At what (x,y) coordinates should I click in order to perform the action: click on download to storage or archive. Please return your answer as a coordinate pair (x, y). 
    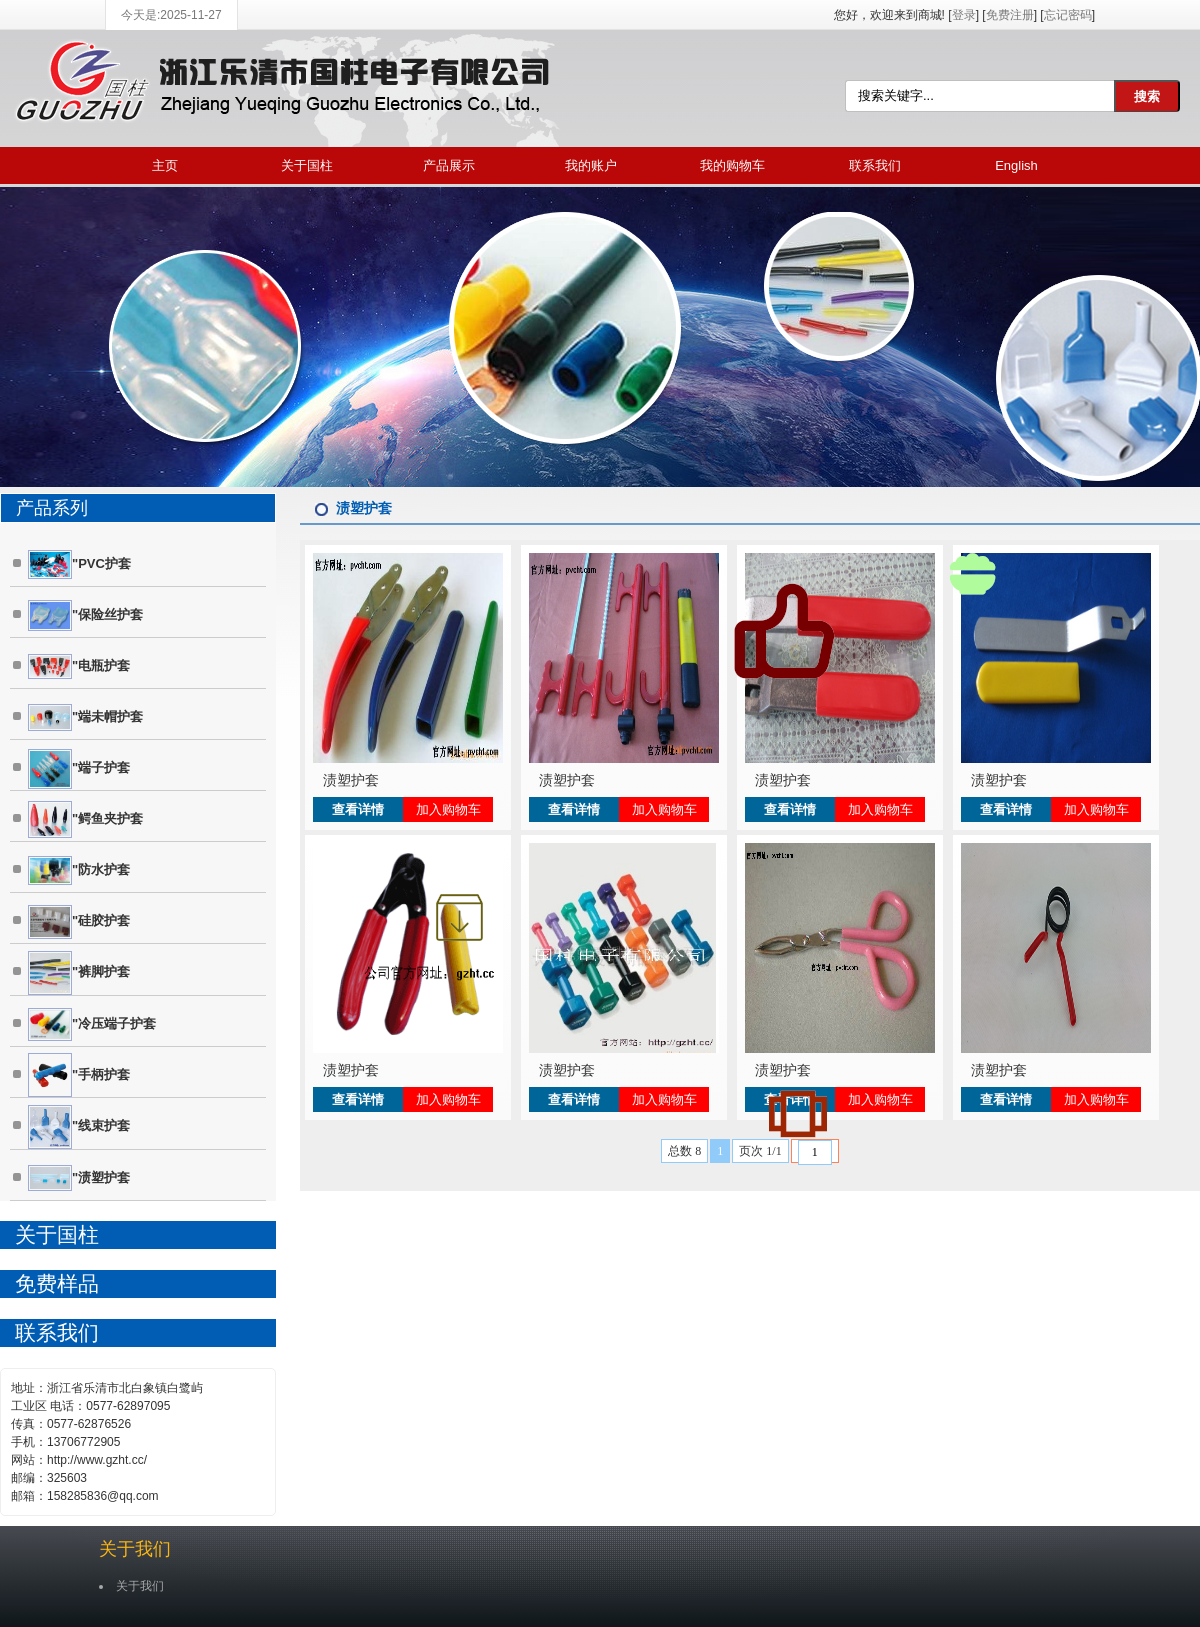
    Looking at the image, I should click on (459, 917).